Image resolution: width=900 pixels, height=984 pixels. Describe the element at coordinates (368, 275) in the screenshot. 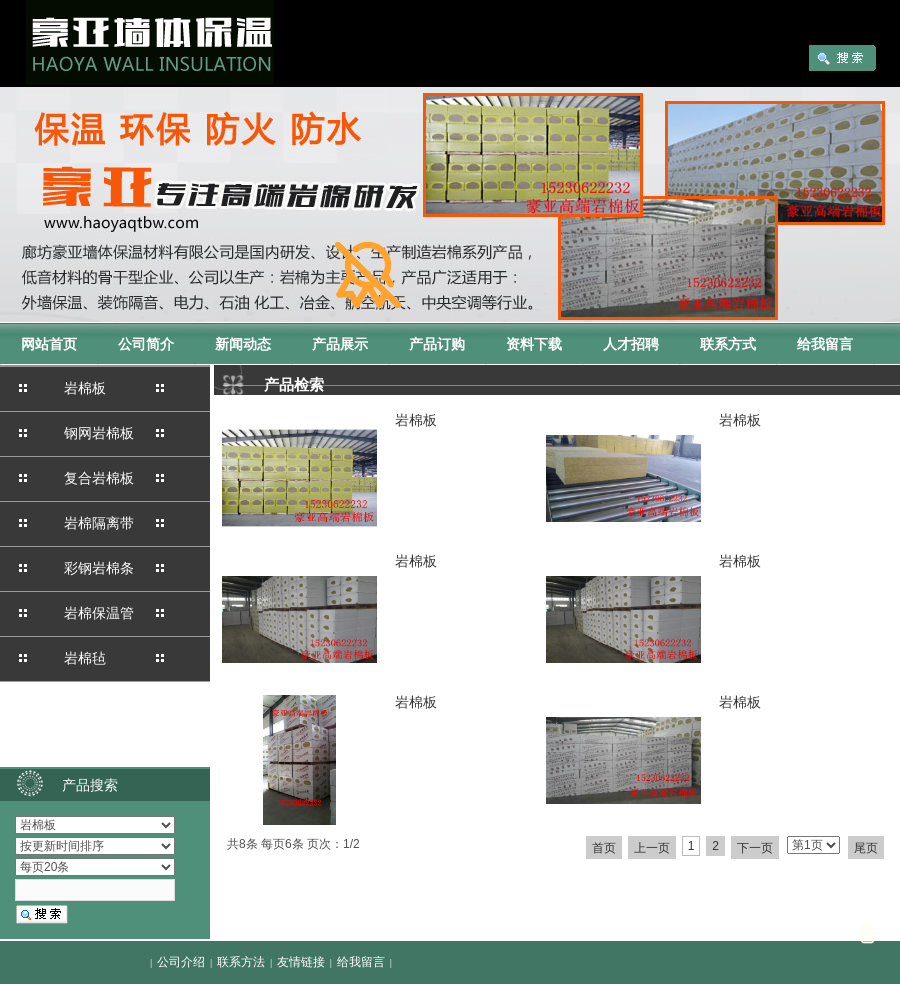

I see `indicates awards or achievements are disabled` at that location.